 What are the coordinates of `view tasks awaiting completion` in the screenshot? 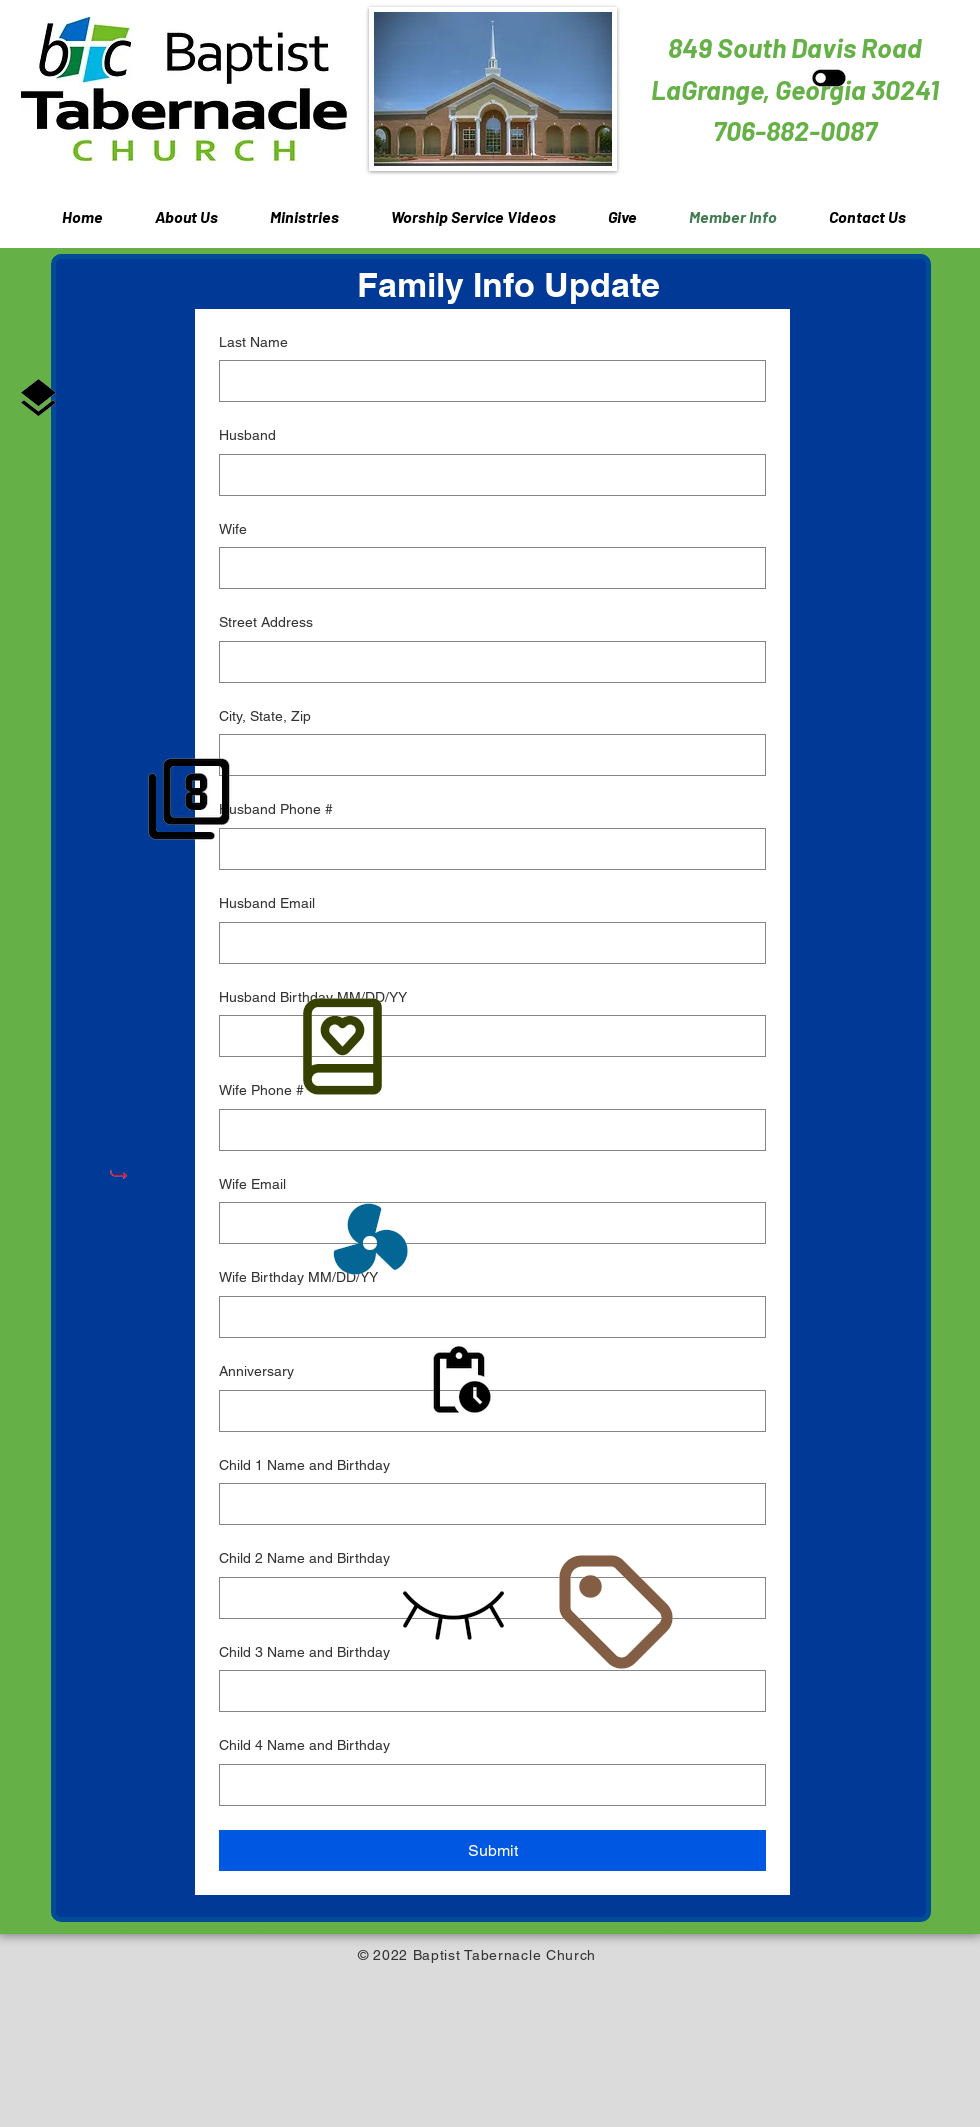 It's located at (459, 1381).